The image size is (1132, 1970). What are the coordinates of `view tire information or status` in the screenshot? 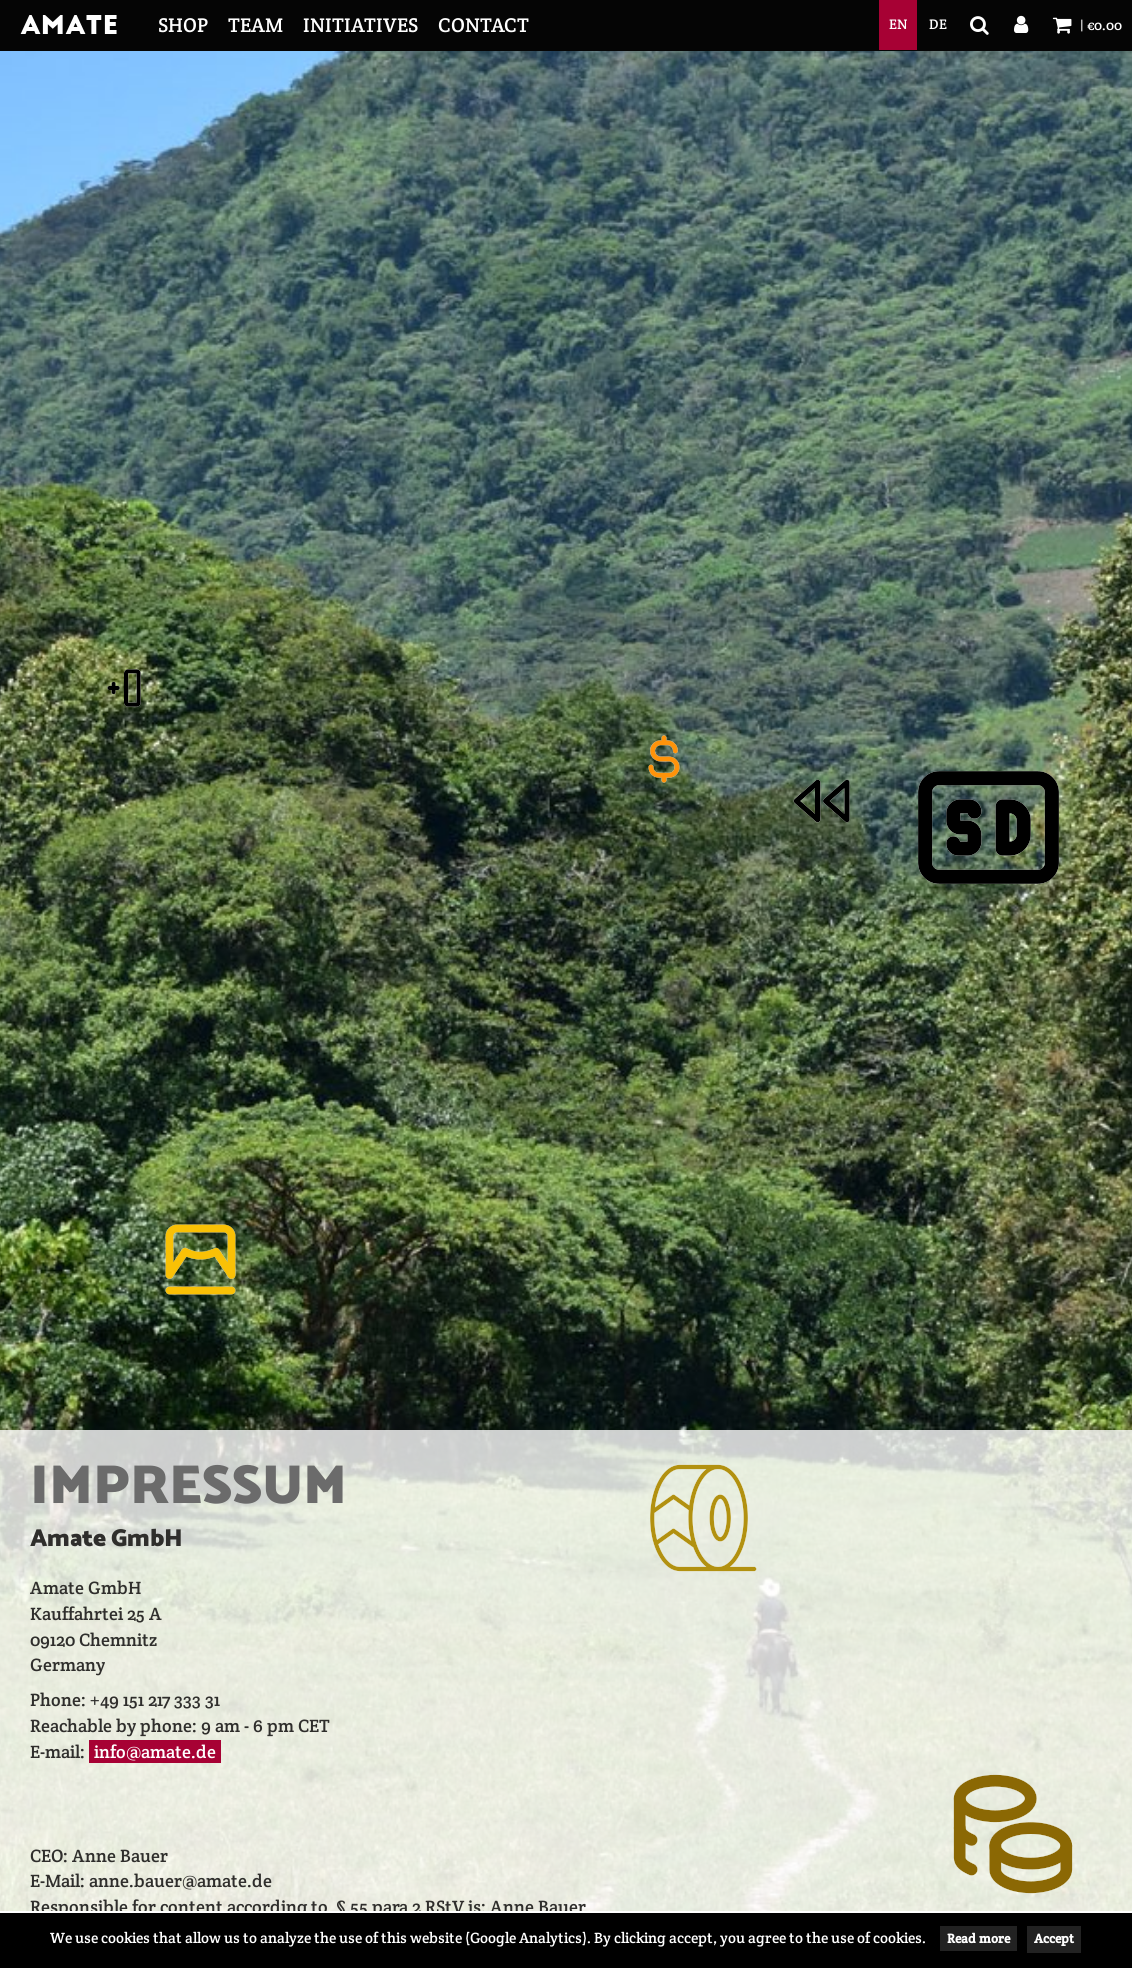 It's located at (699, 1518).